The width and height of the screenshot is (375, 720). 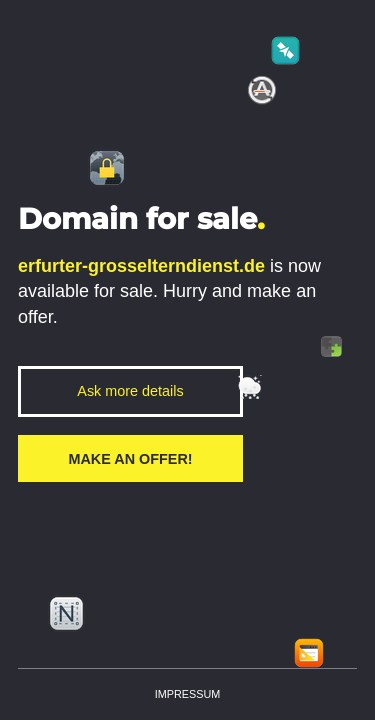 I want to click on launch gpredict satellite tracking application, so click(x=285, y=50).